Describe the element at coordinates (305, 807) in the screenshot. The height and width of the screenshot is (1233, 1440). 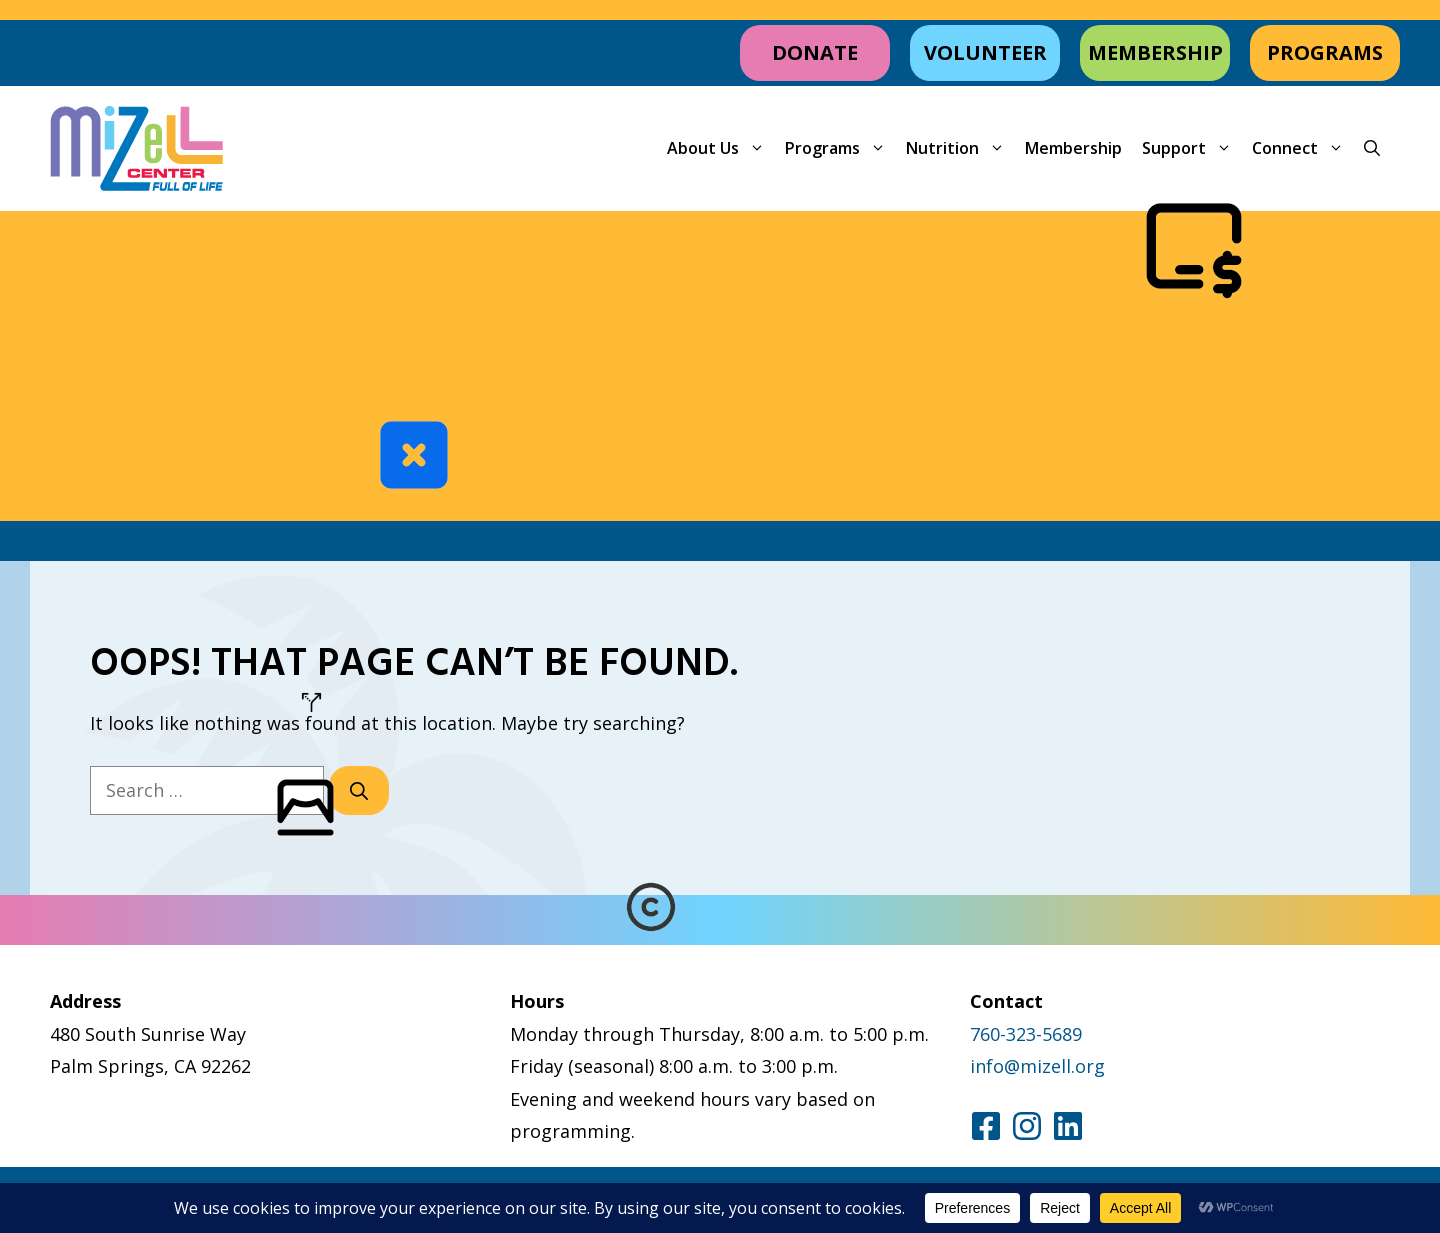
I see `access theater or cinema showtimes` at that location.